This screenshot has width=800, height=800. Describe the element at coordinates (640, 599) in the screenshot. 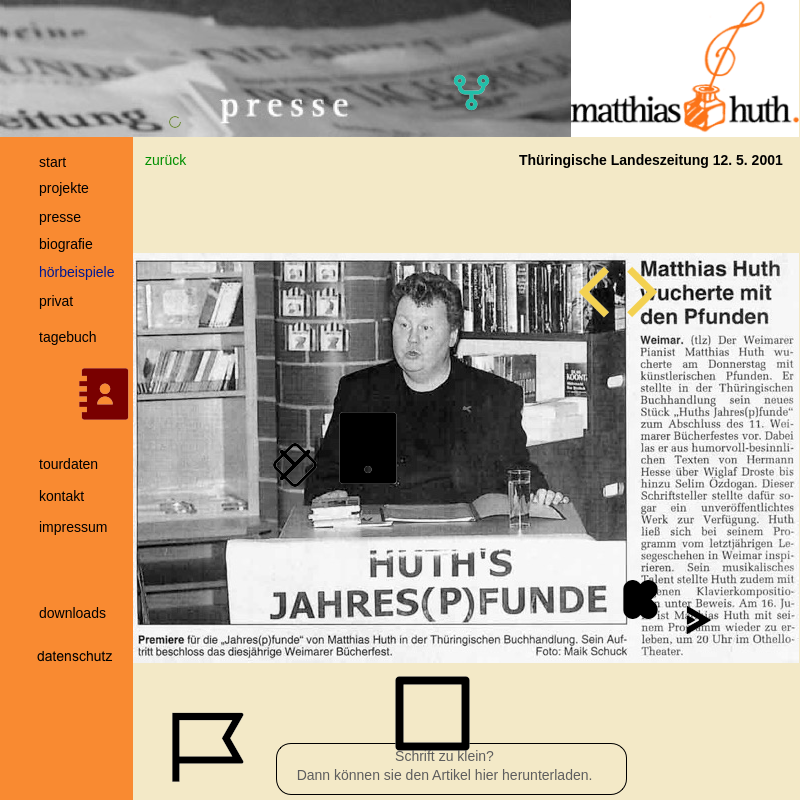

I see `open Kickstarter app` at that location.